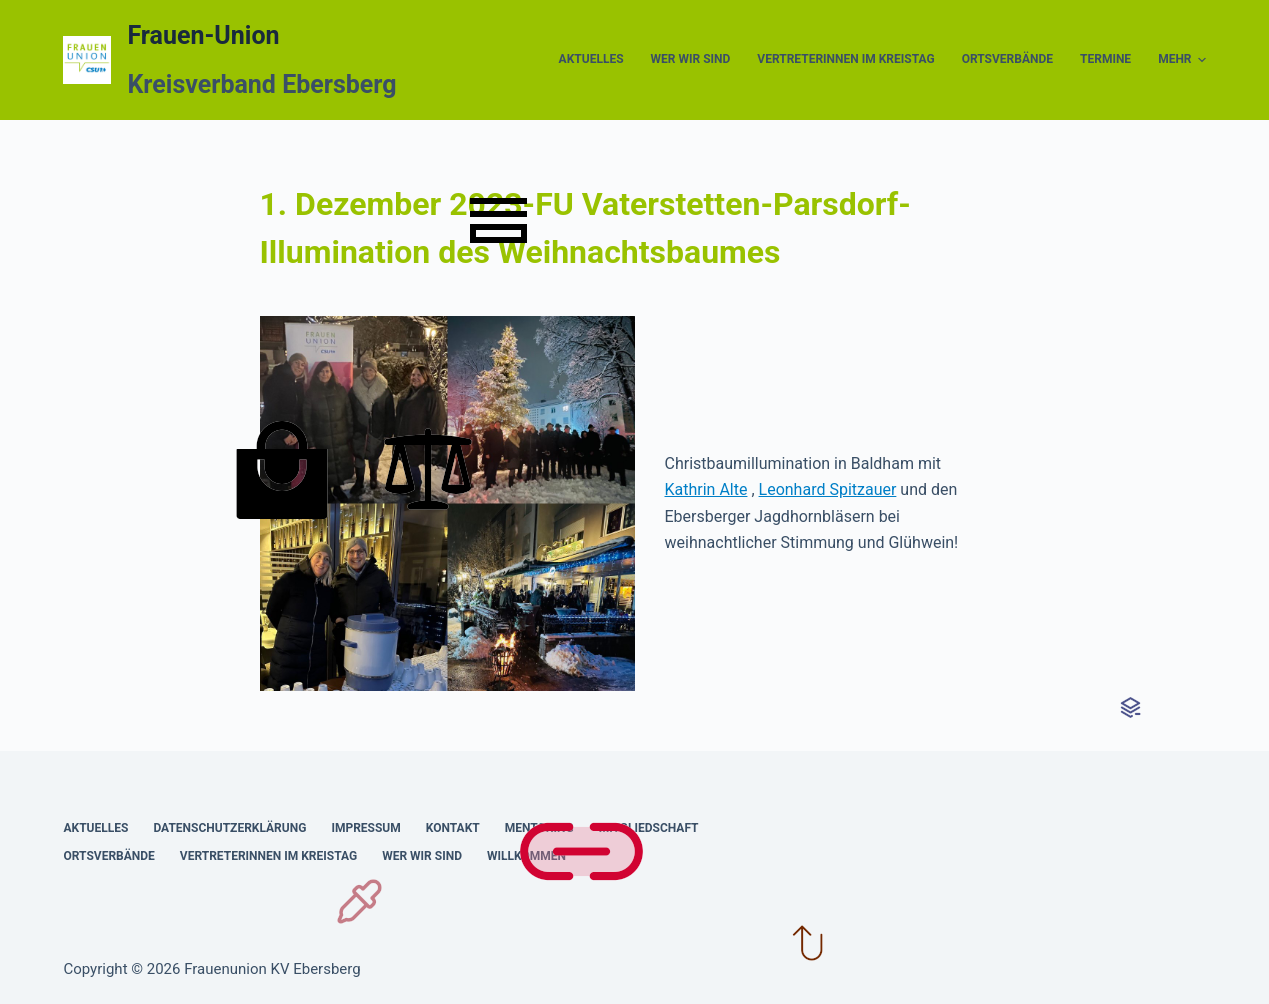  Describe the element at coordinates (809, 943) in the screenshot. I see `undo or go back to previous state` at that location.